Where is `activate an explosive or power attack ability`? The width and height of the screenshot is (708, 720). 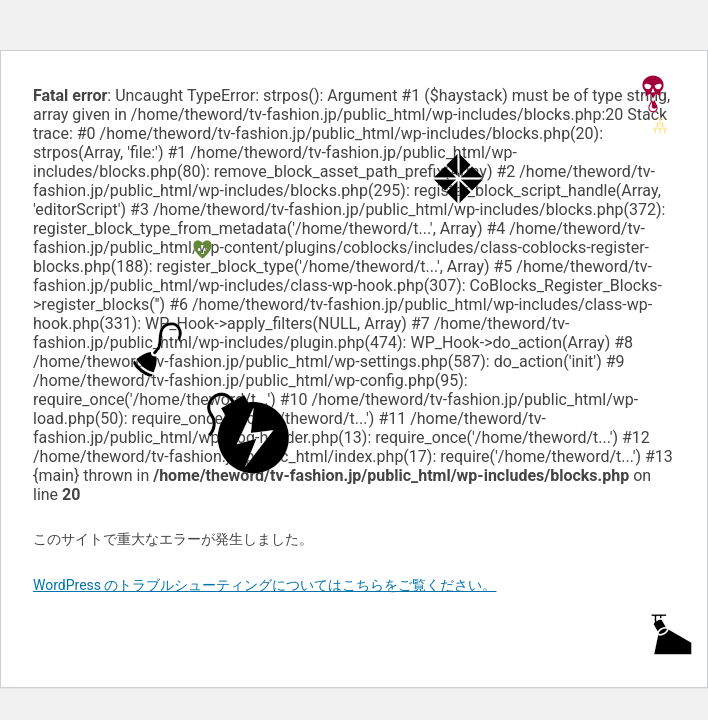 activate an explosive or power attack ability is located at coordinates (248, 433).